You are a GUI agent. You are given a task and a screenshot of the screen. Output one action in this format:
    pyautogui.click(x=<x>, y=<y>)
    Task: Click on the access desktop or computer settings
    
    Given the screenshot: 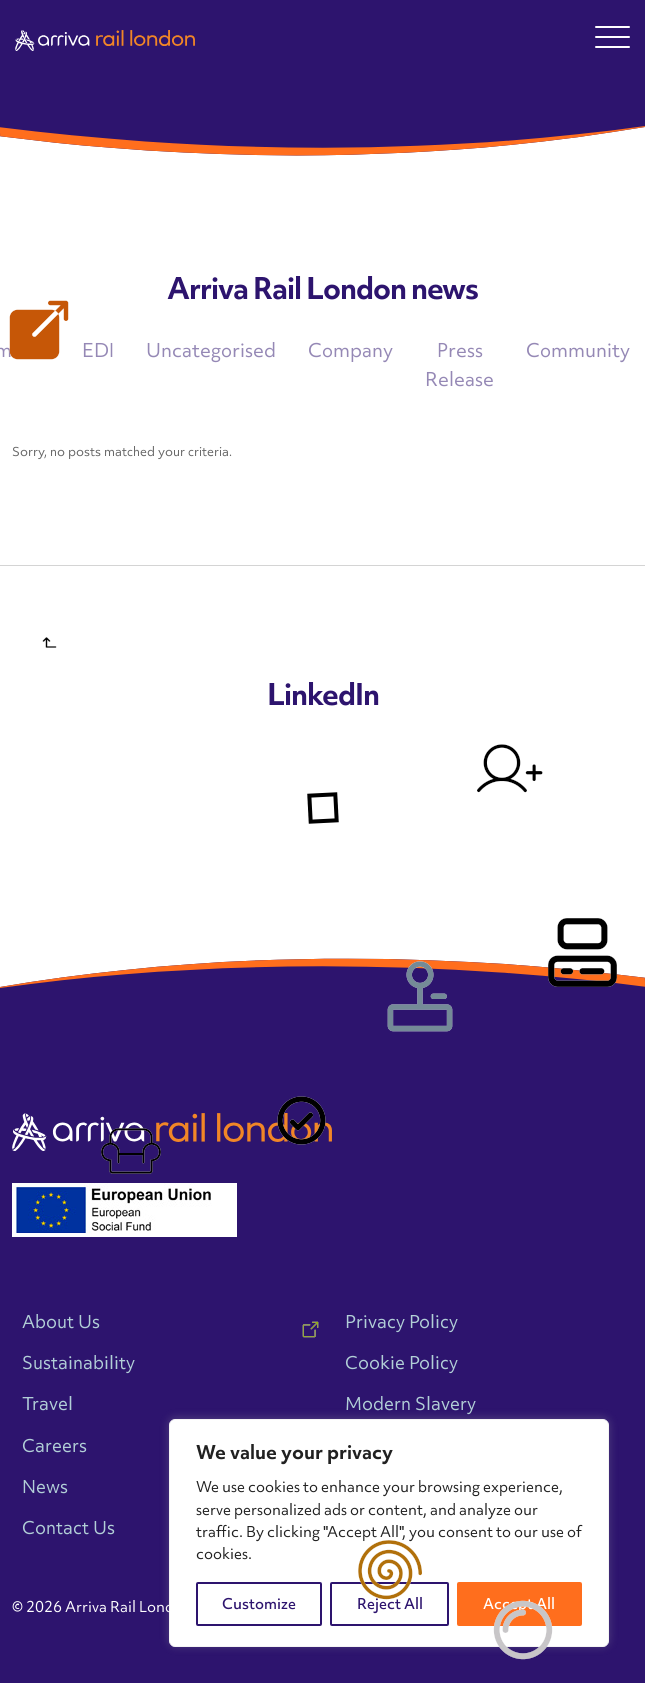 What is the action you would take?
    pyautogui.click(x=582, y=952)
    